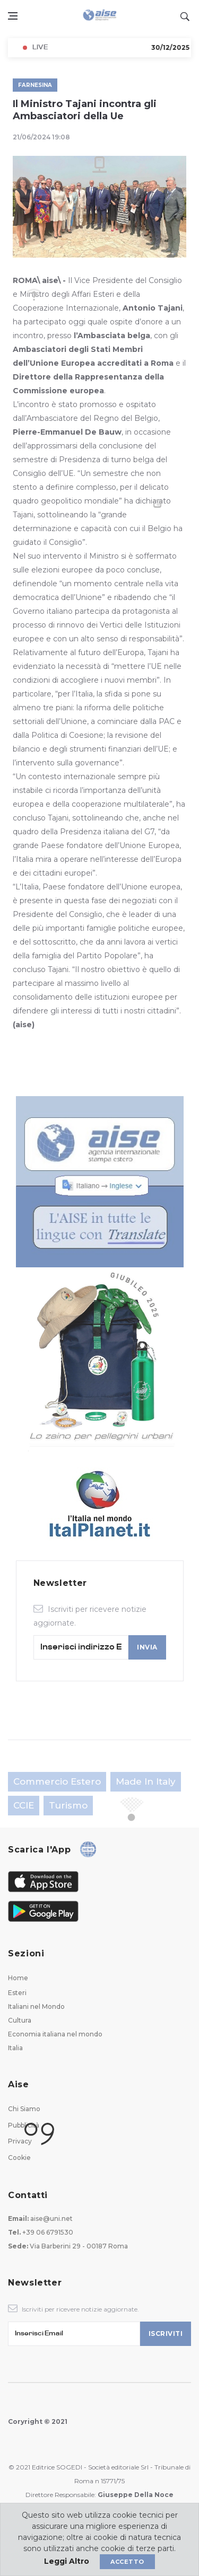 This screenshot has width=199, height=2576. What do you see at coordinates (34, 294) in the screenshot?
I see `indicates no network route available` at bounding box center [34, 294].